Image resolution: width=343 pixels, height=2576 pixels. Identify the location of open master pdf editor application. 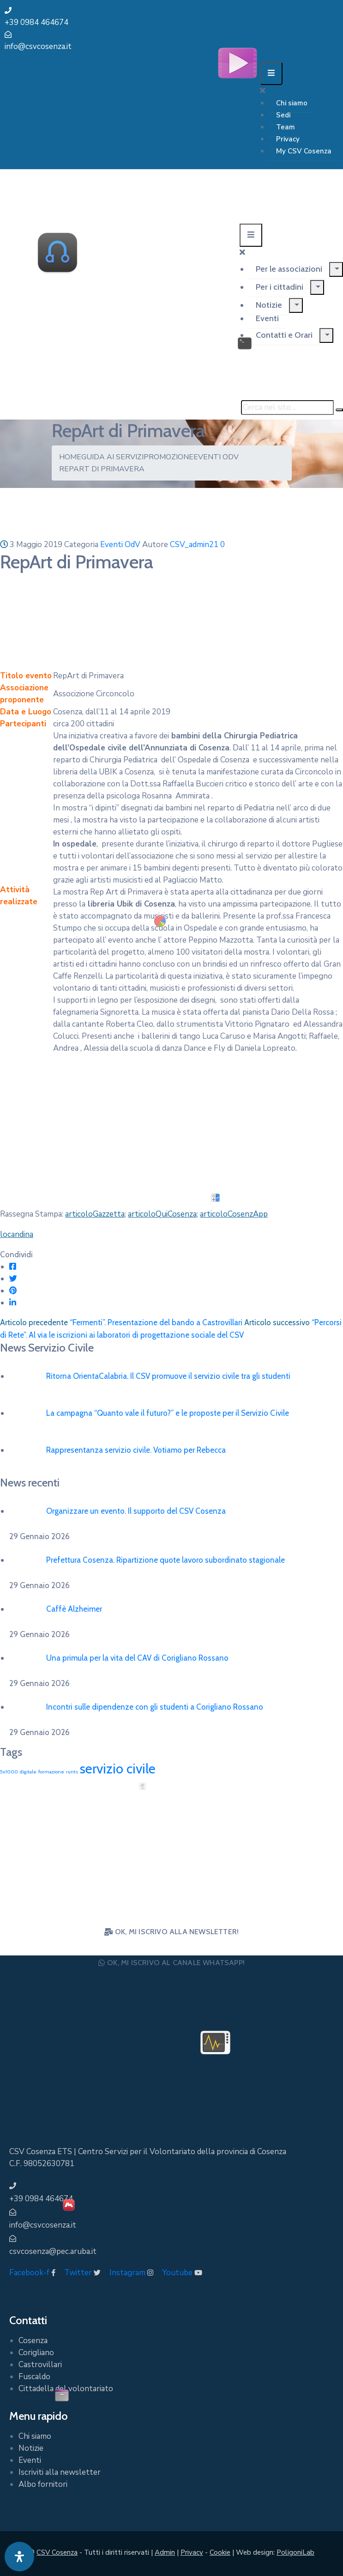
(69, 2205).